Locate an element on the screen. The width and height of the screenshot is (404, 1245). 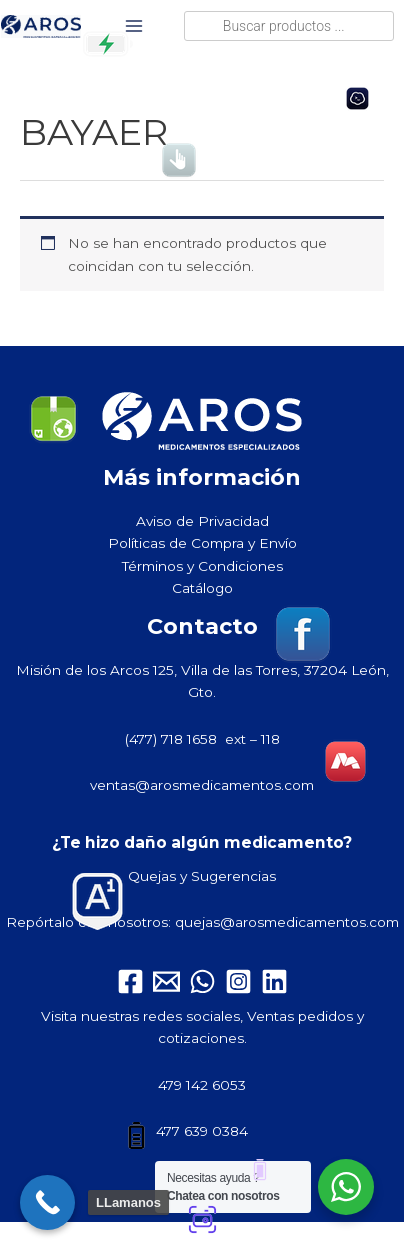
indicates active keyboard input mode is located at coordinates (97, 901).